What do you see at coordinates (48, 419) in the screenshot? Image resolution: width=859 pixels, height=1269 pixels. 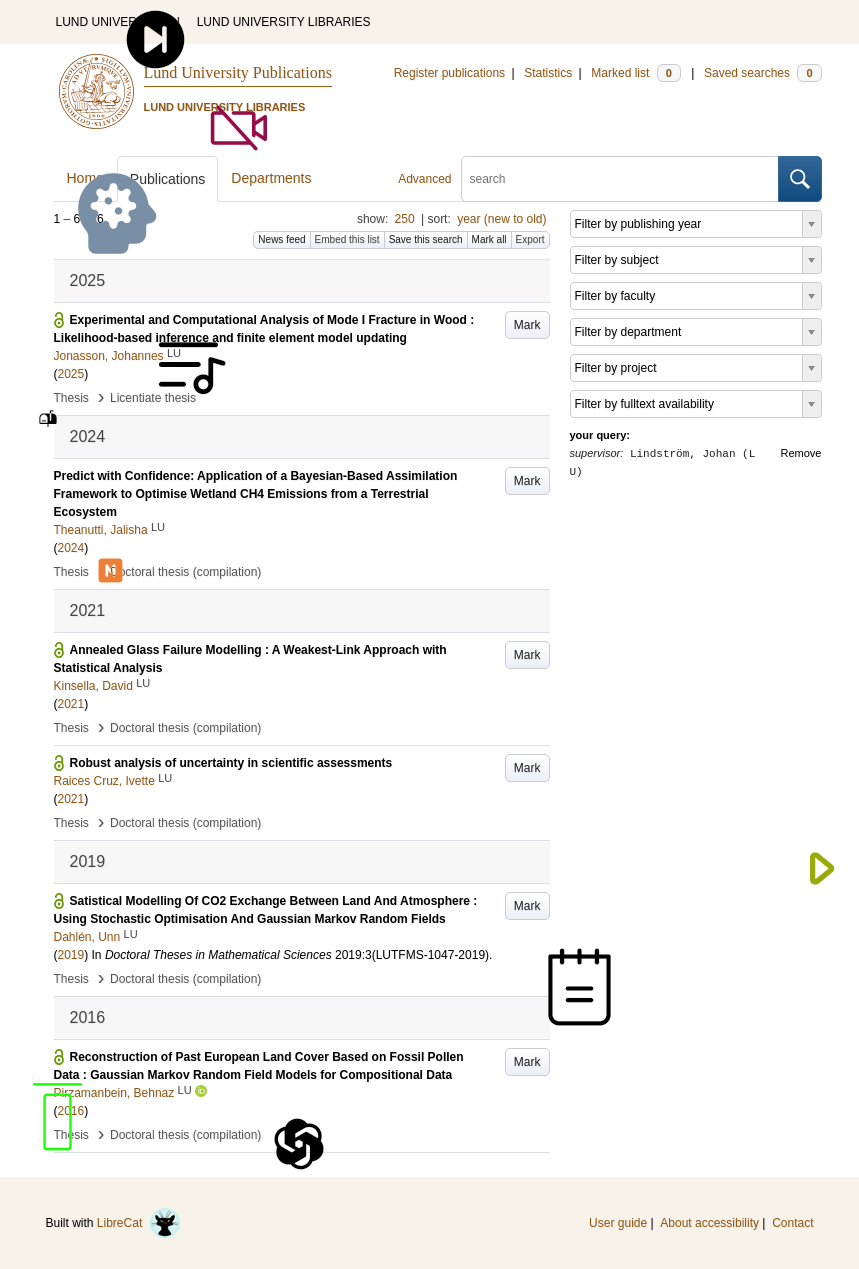 I see `access your mailbox or inbox` at bounding box center [48, 419].